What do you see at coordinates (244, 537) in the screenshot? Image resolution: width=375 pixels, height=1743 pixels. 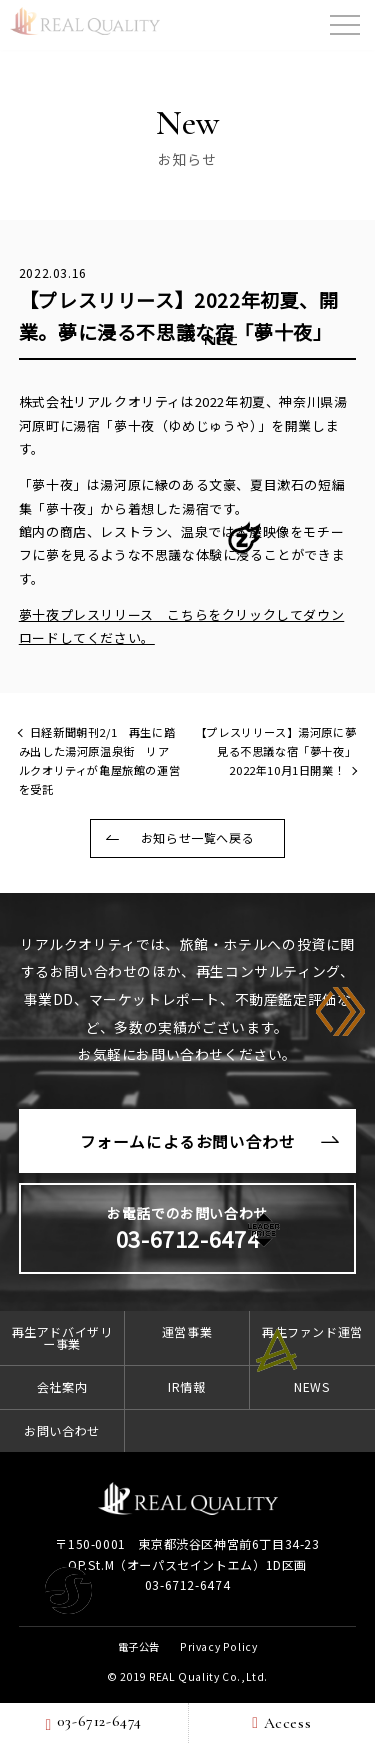 I see `link to zcool profile or portfolio` at bounding box center [244, 537].